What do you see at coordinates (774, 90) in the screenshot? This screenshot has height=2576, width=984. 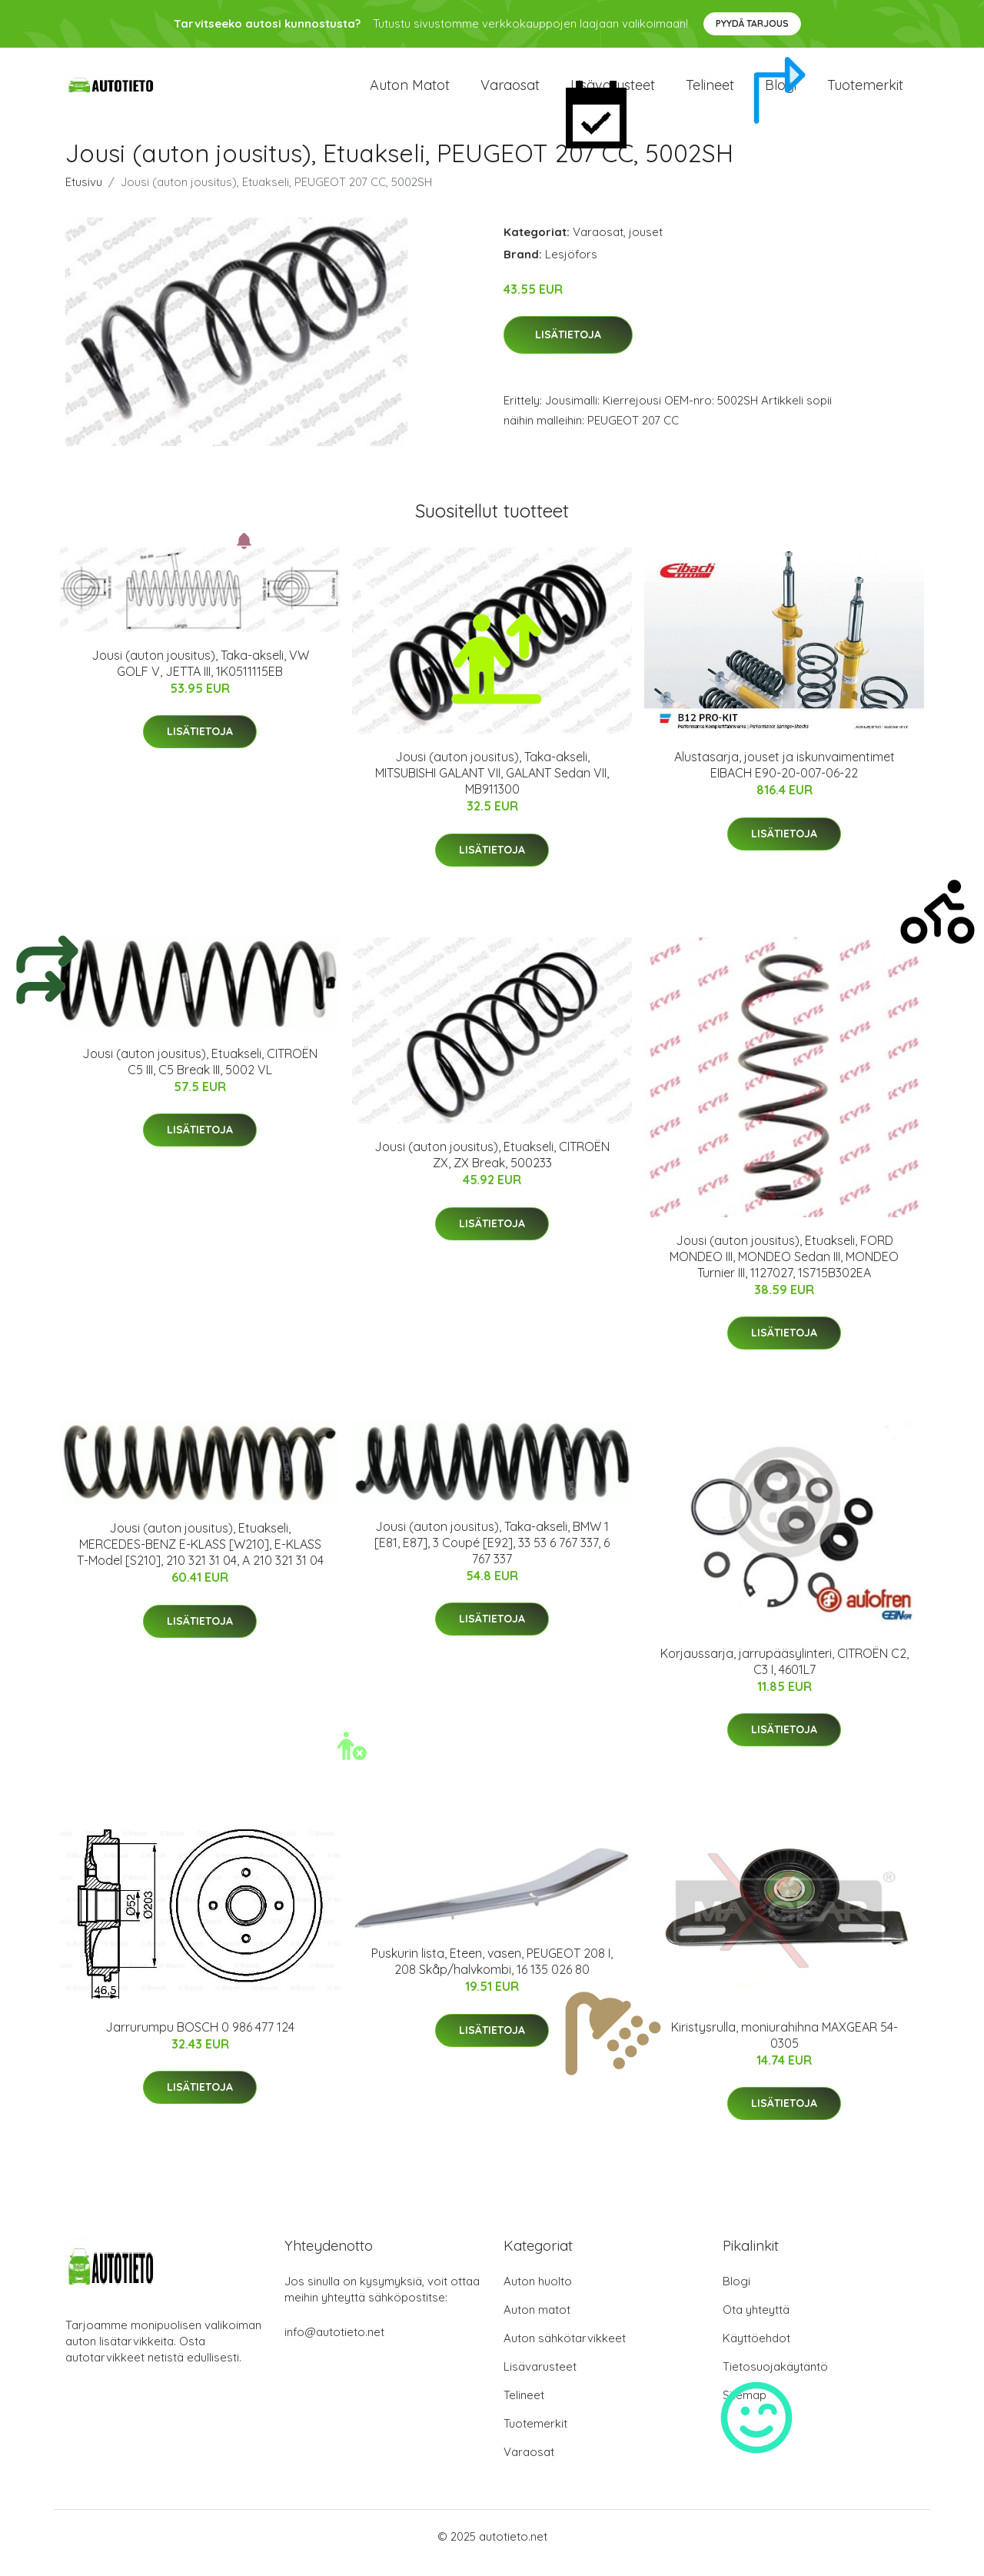 I see `redirect or forward content` at bounding box center [774, 90].